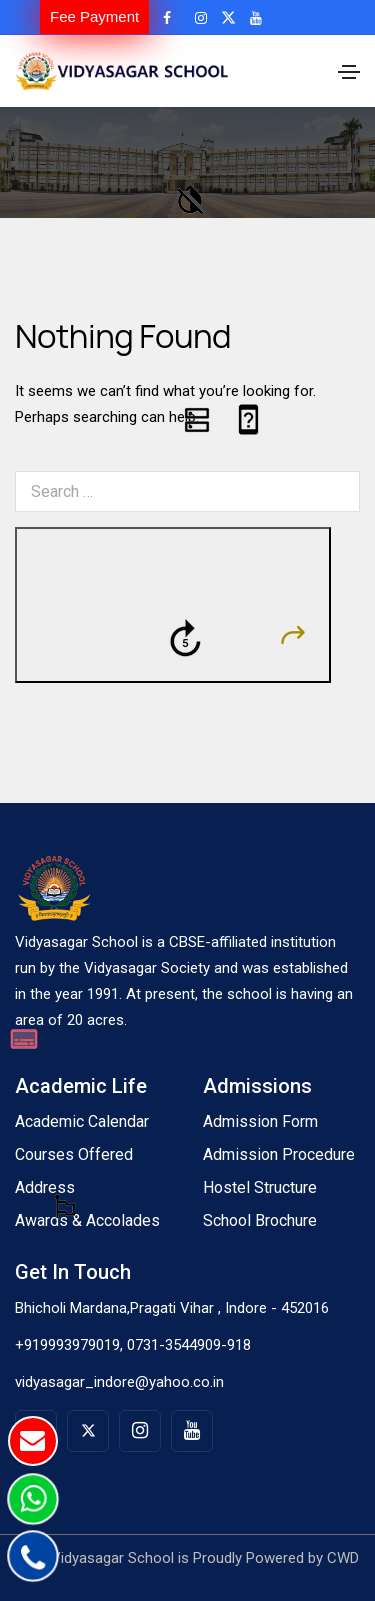 Image resolution: width=375 pixels, height=1601 pixels. Describe the element at coordinates (185, 639) in the screenshot. I see `skip forward 5 seconds in media playback` at that location.